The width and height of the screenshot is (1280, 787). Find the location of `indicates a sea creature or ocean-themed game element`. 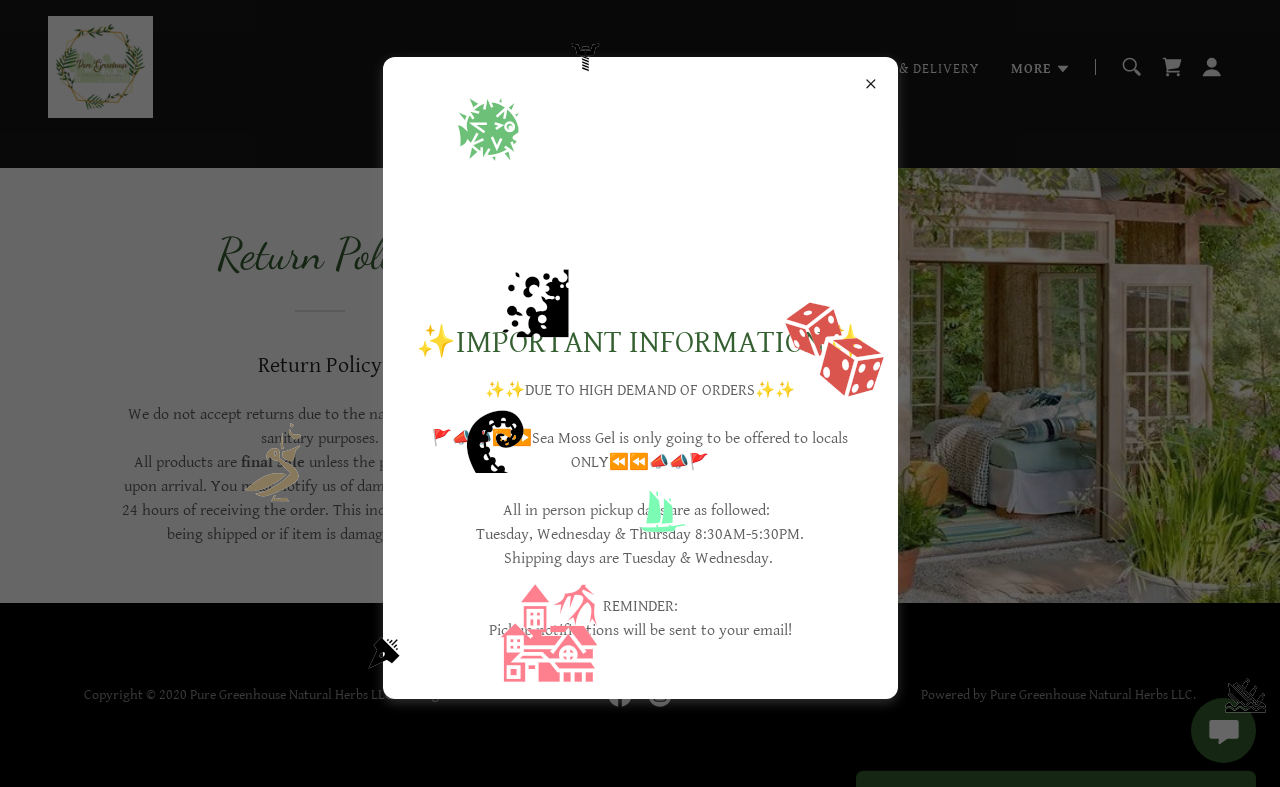

indicates a sea creature or ocean-themed game element is located at coordinates (495, 442).